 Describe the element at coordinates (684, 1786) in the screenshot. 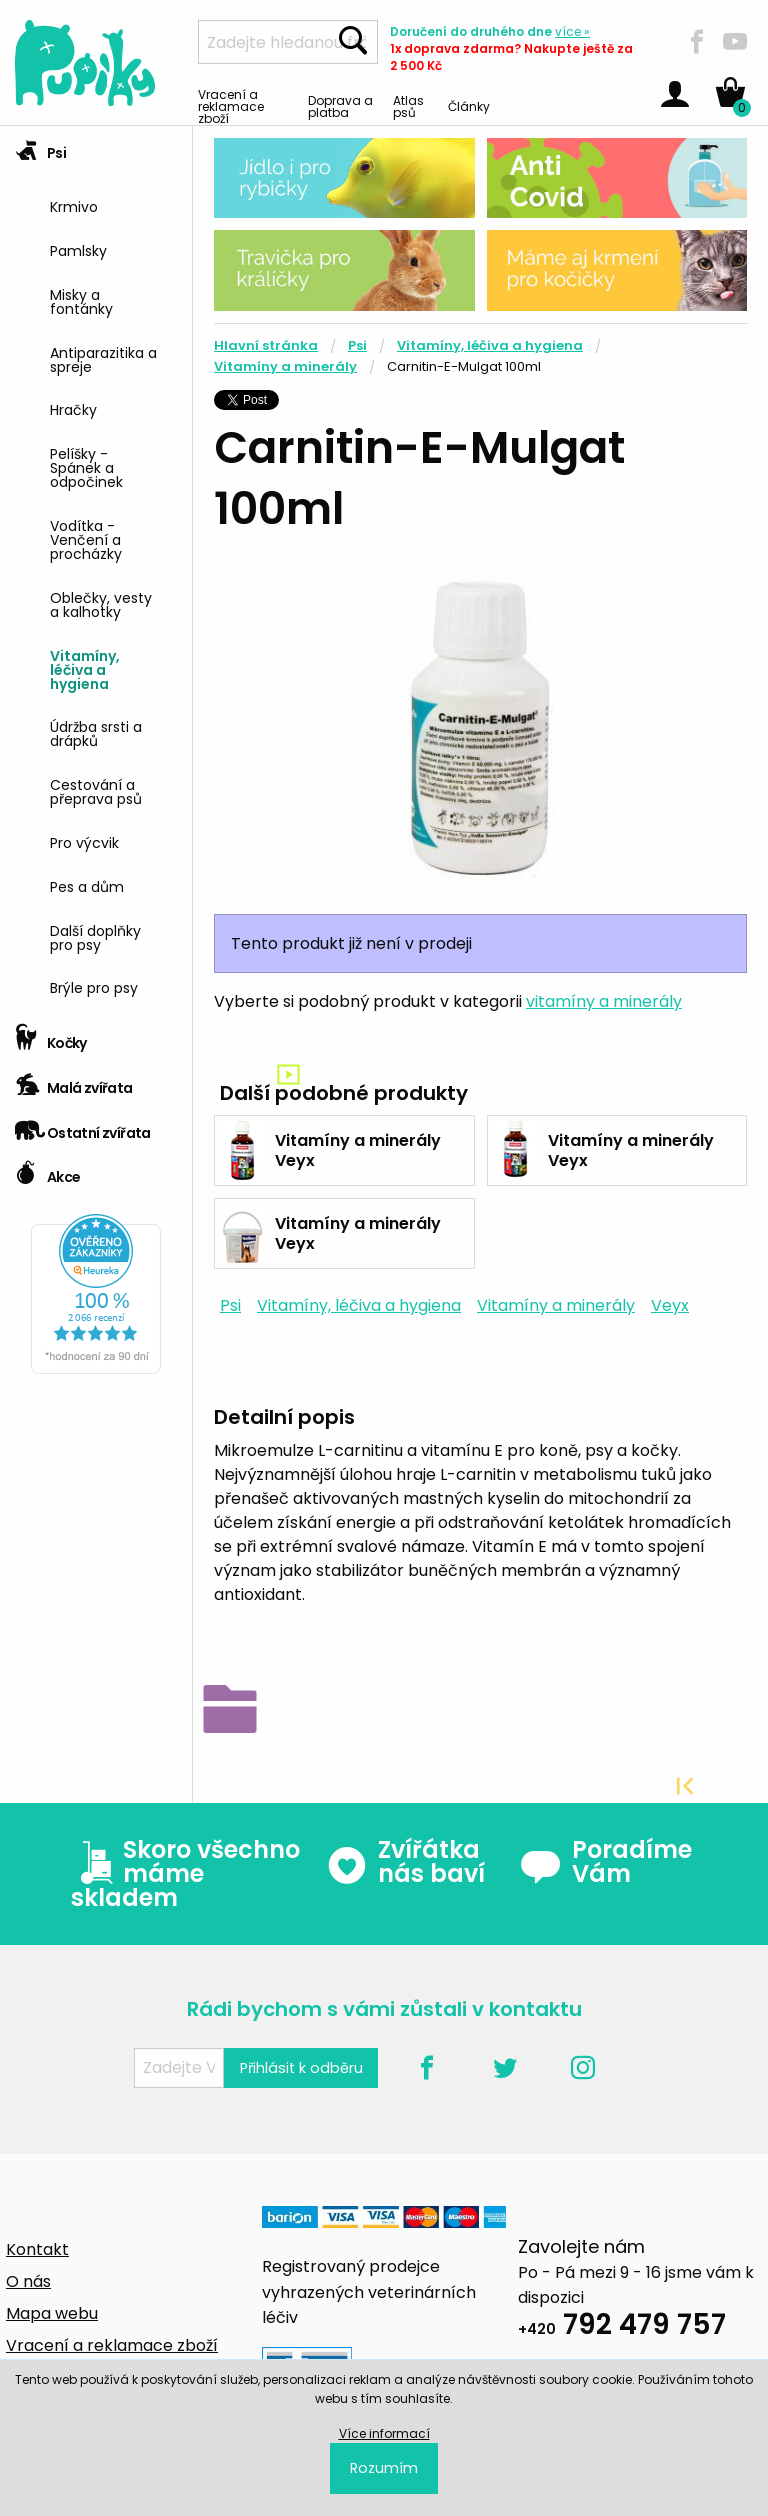

I see `skip to previous track` at that location.